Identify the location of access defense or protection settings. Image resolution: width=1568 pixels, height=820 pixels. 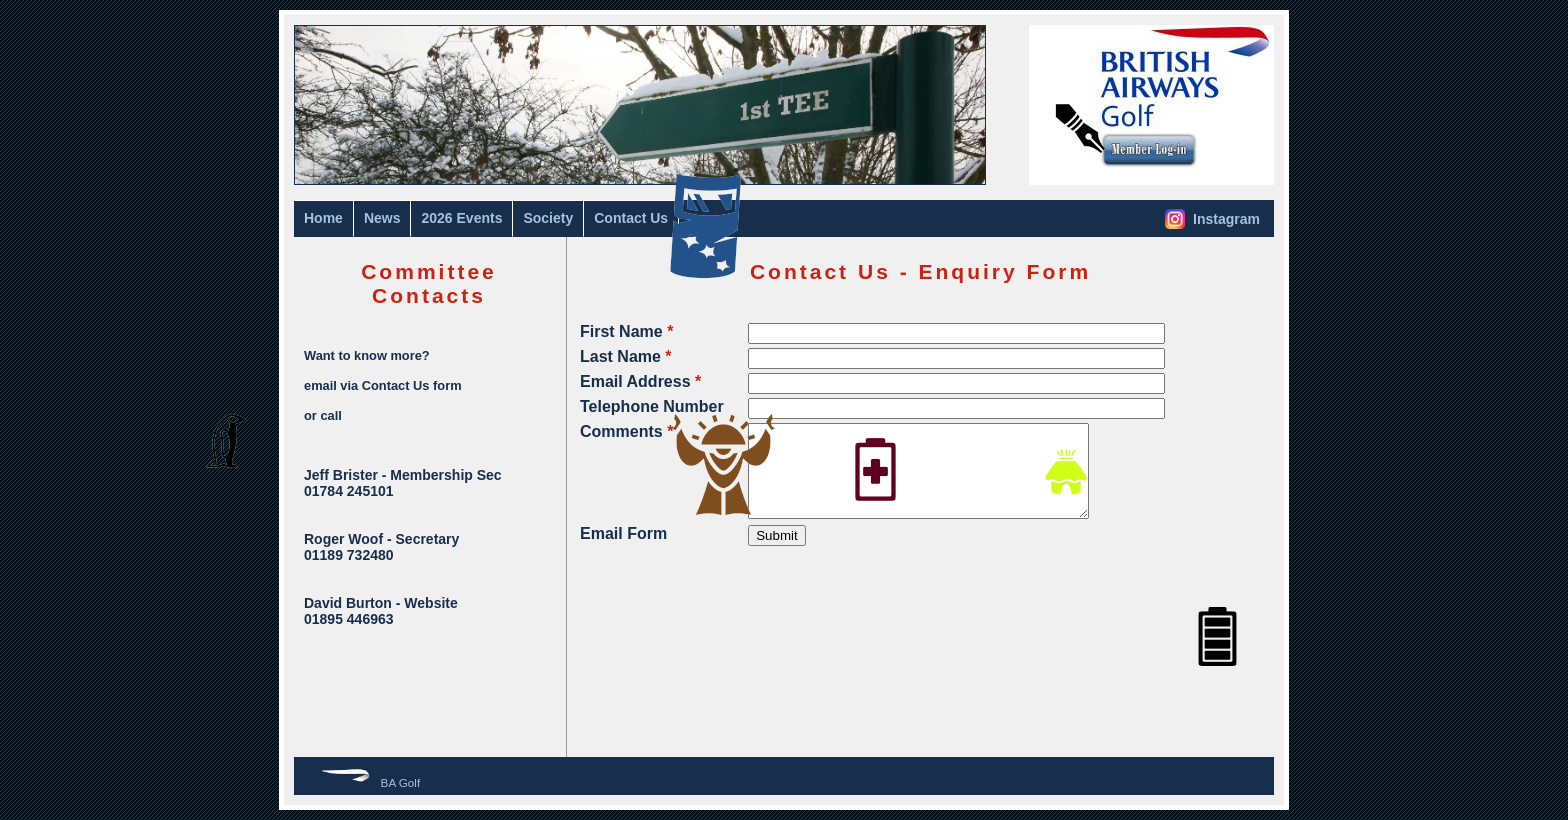
(700, 225).